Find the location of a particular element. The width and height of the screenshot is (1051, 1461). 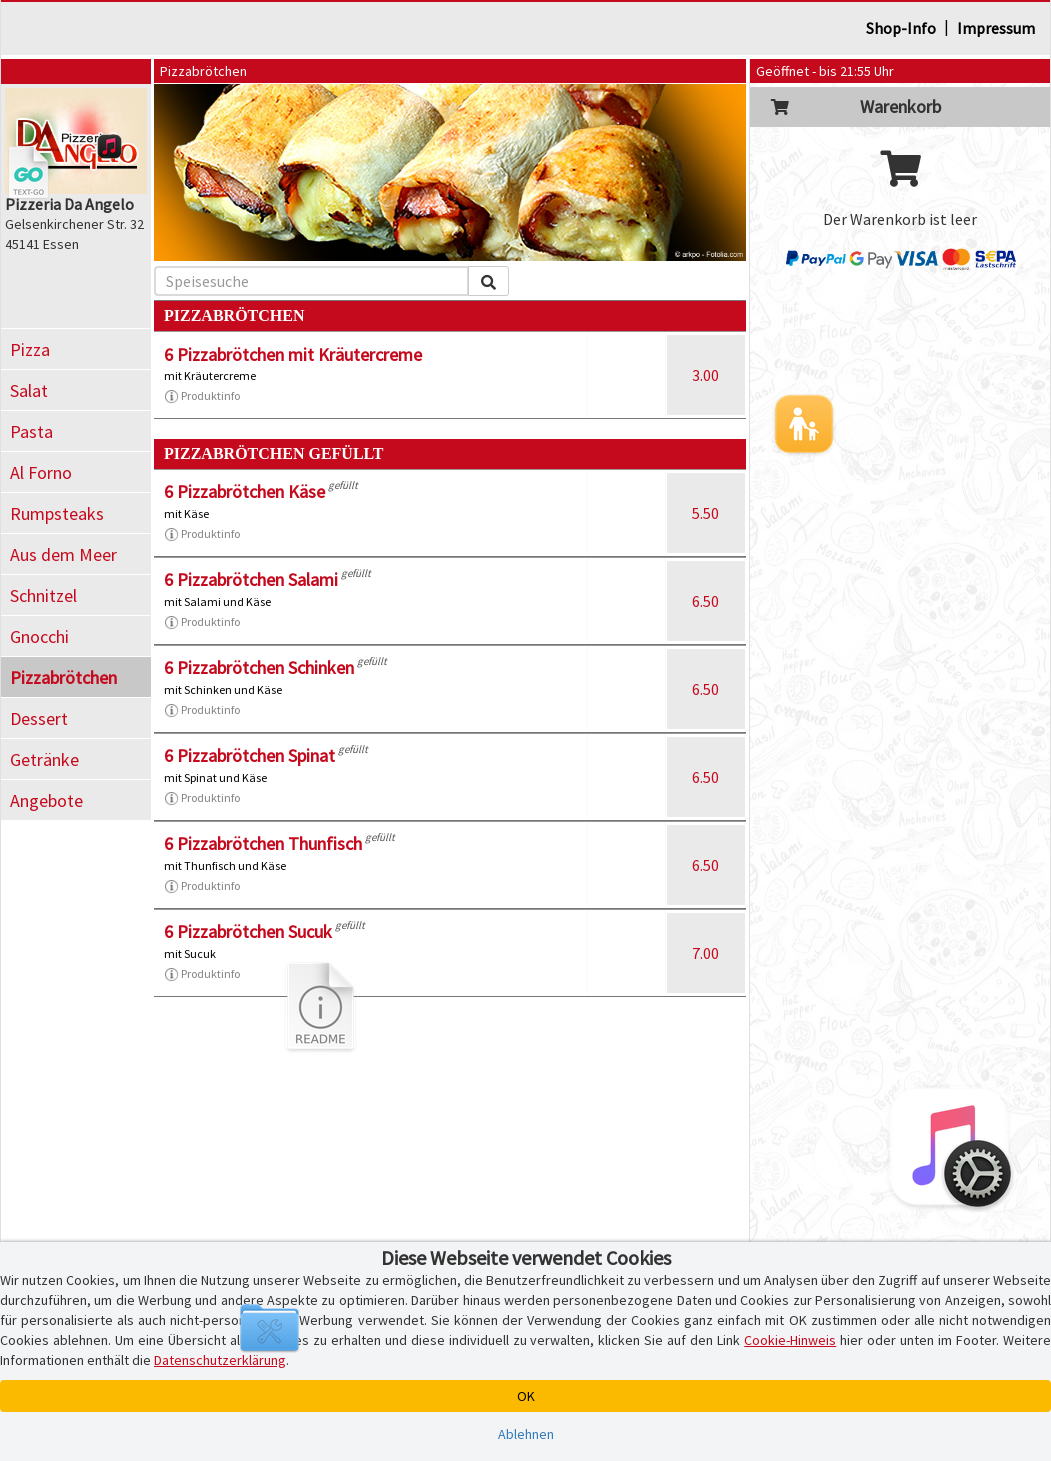

a go programming language source file is located at coordinates (28, 173).